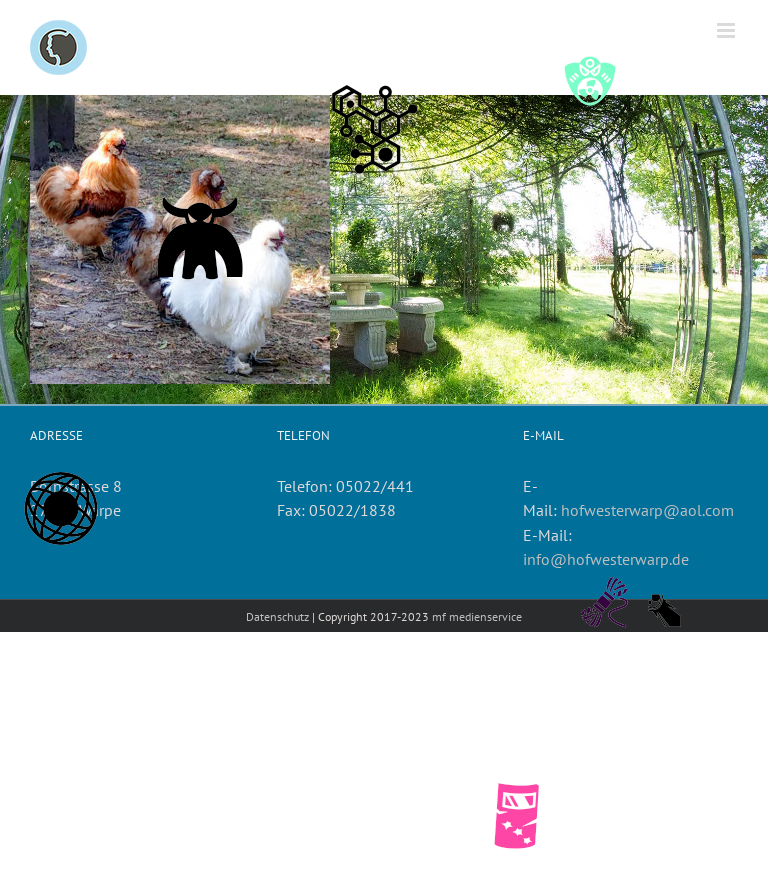 Image resolution: width=768 pixels, height=876 pixels. I want to click on launch or throw a bowling ball in gameplay, so click(664, 610).